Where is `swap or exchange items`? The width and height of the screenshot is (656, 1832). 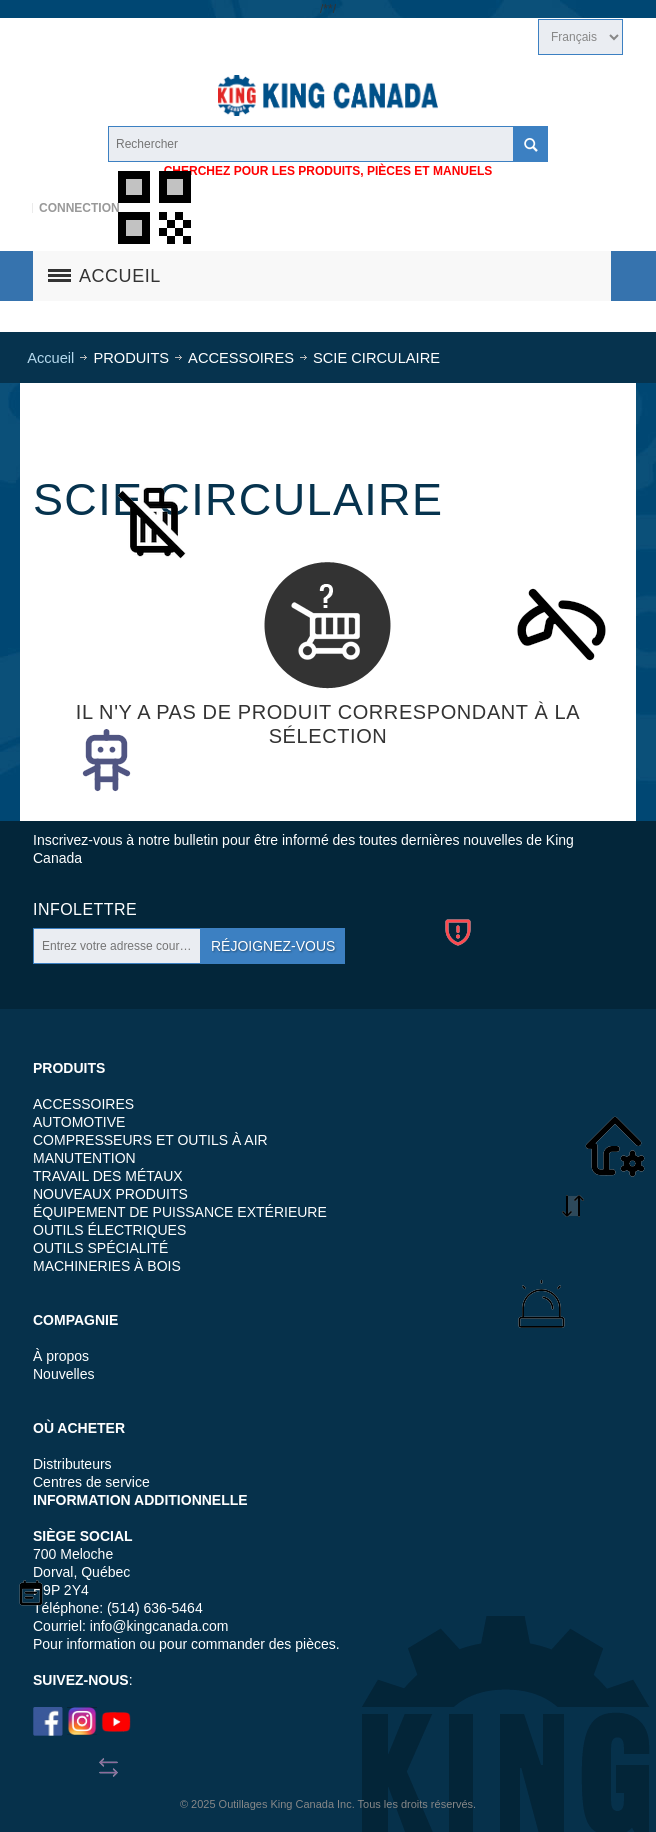
swap or exchange items is located at coordinates (108, 1767).